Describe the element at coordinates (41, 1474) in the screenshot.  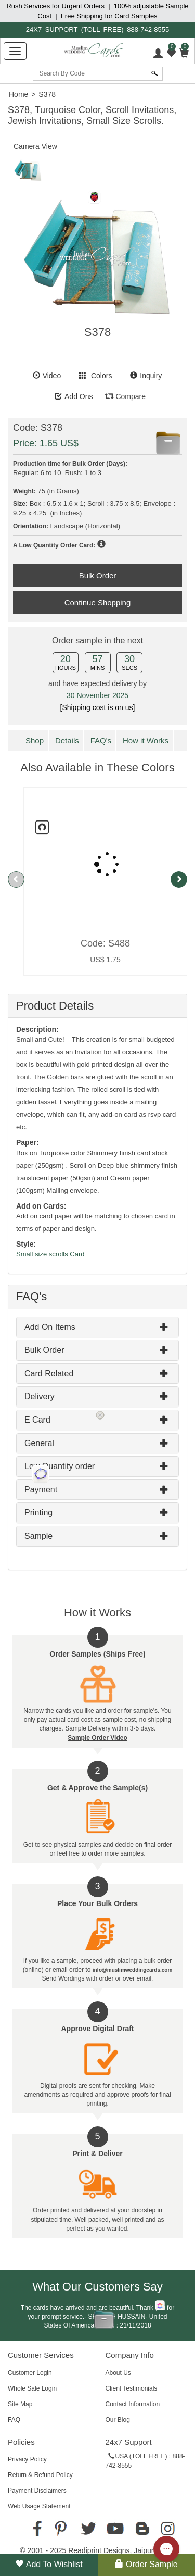
I see `open geogebra mathematics application` at that location.